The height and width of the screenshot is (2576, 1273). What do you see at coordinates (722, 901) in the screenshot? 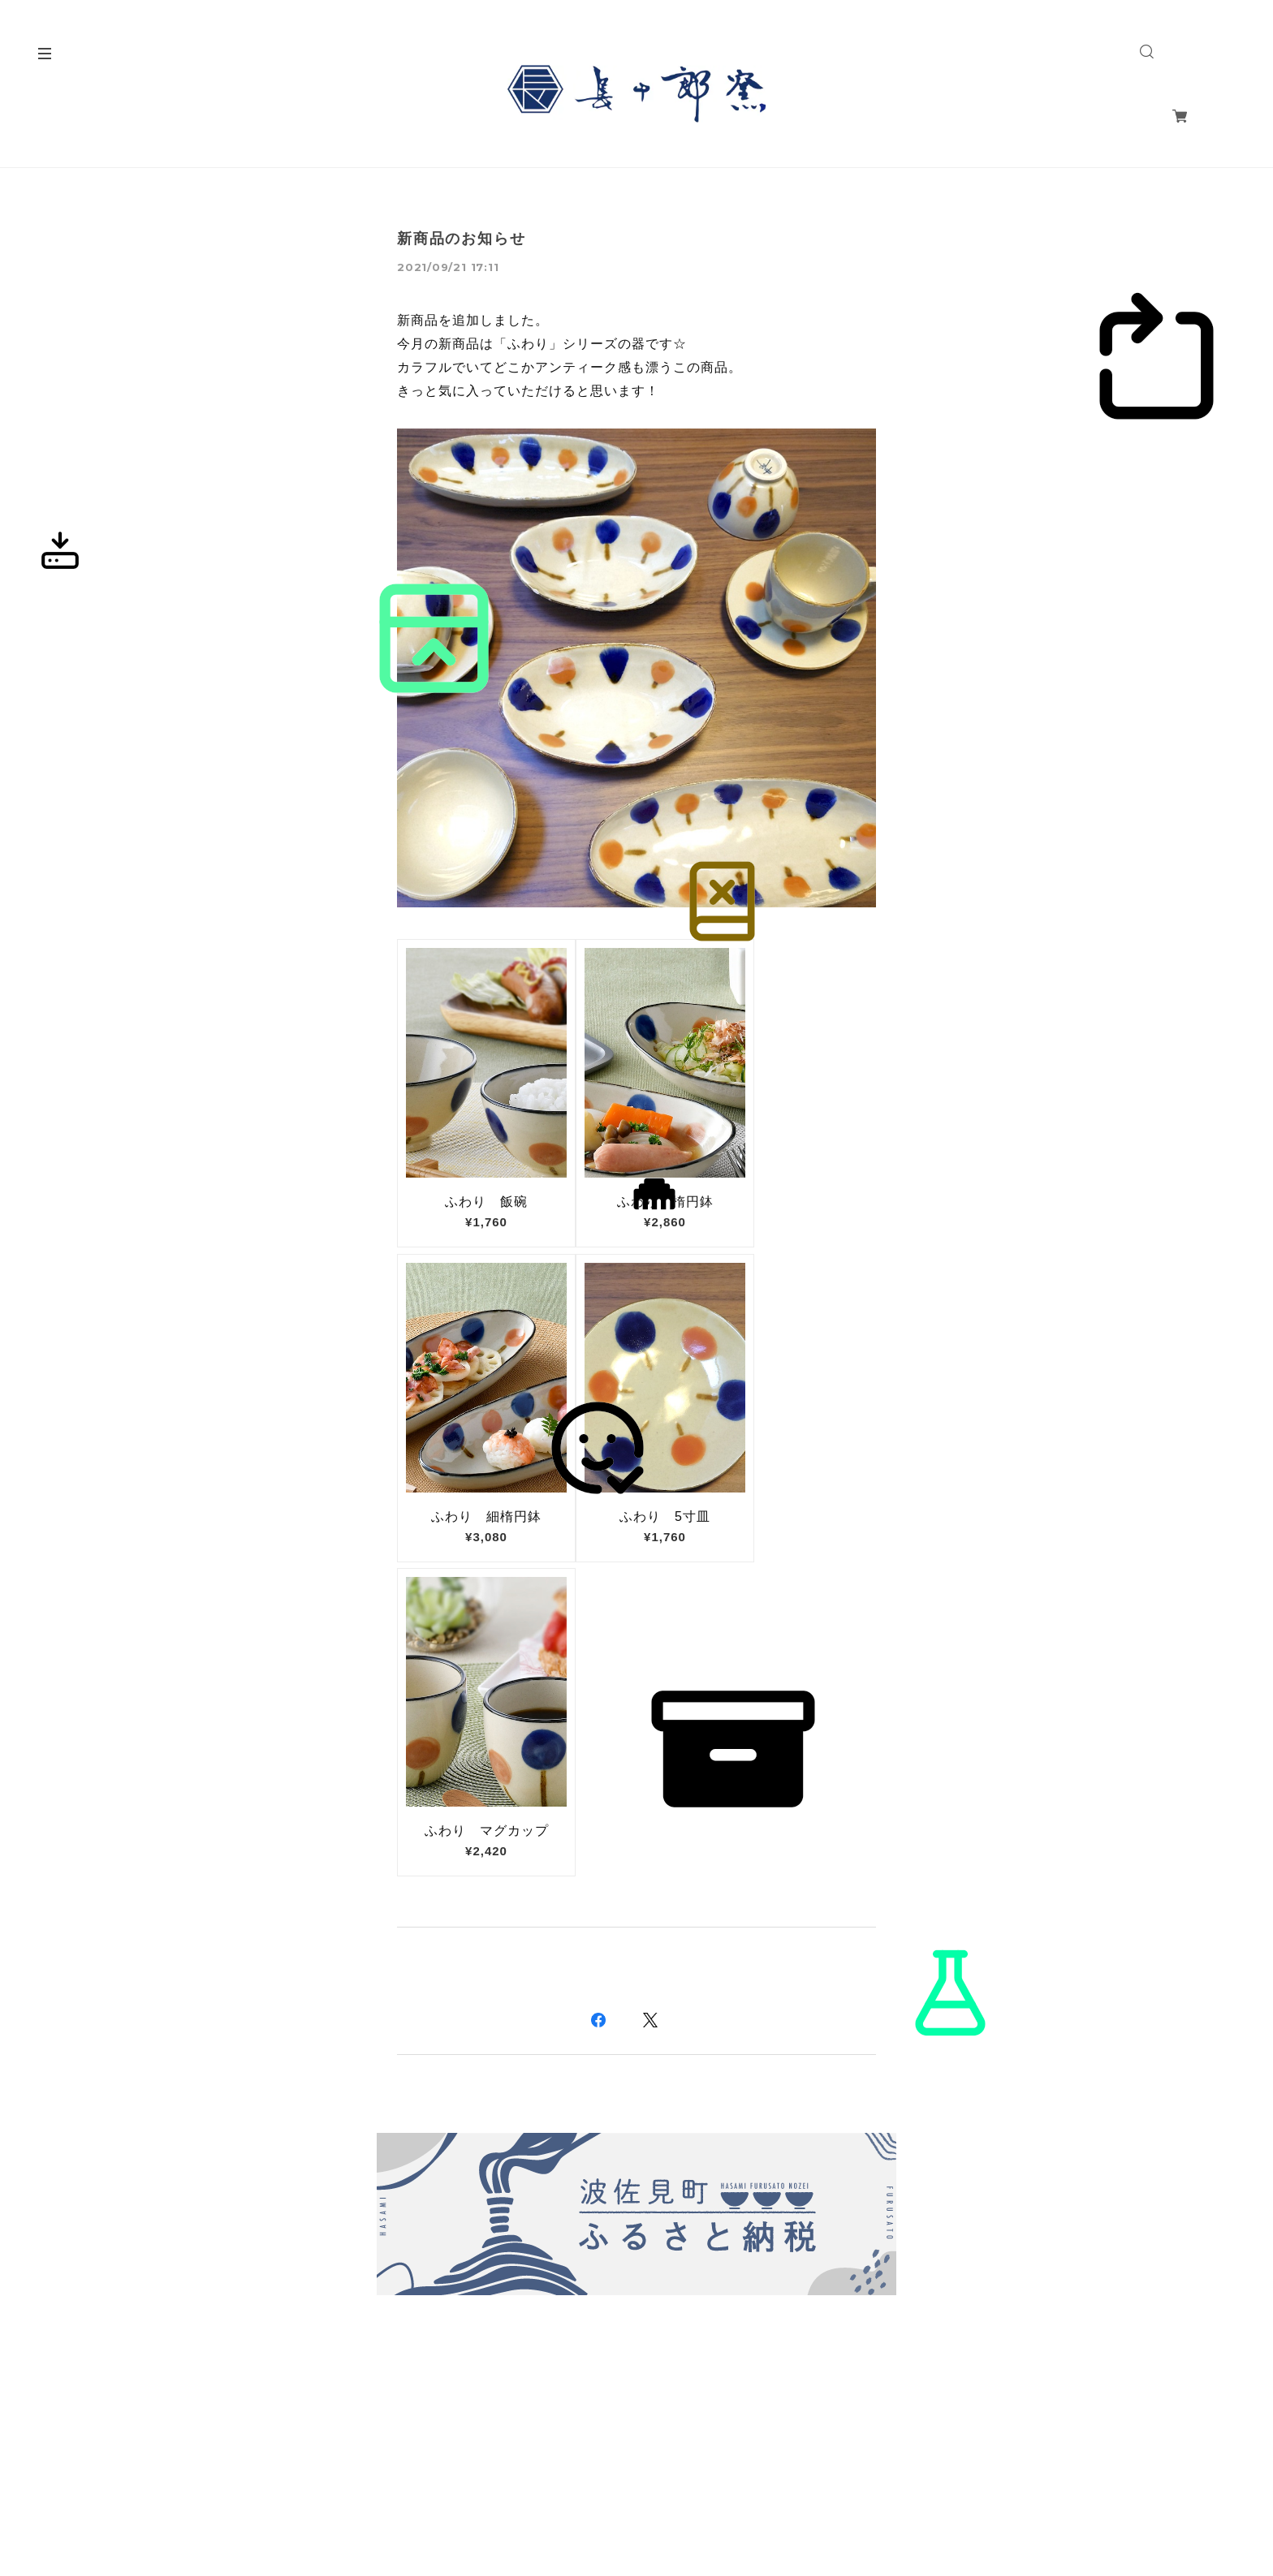
I see `remove a book from your library` at bounding box center [722, 901].